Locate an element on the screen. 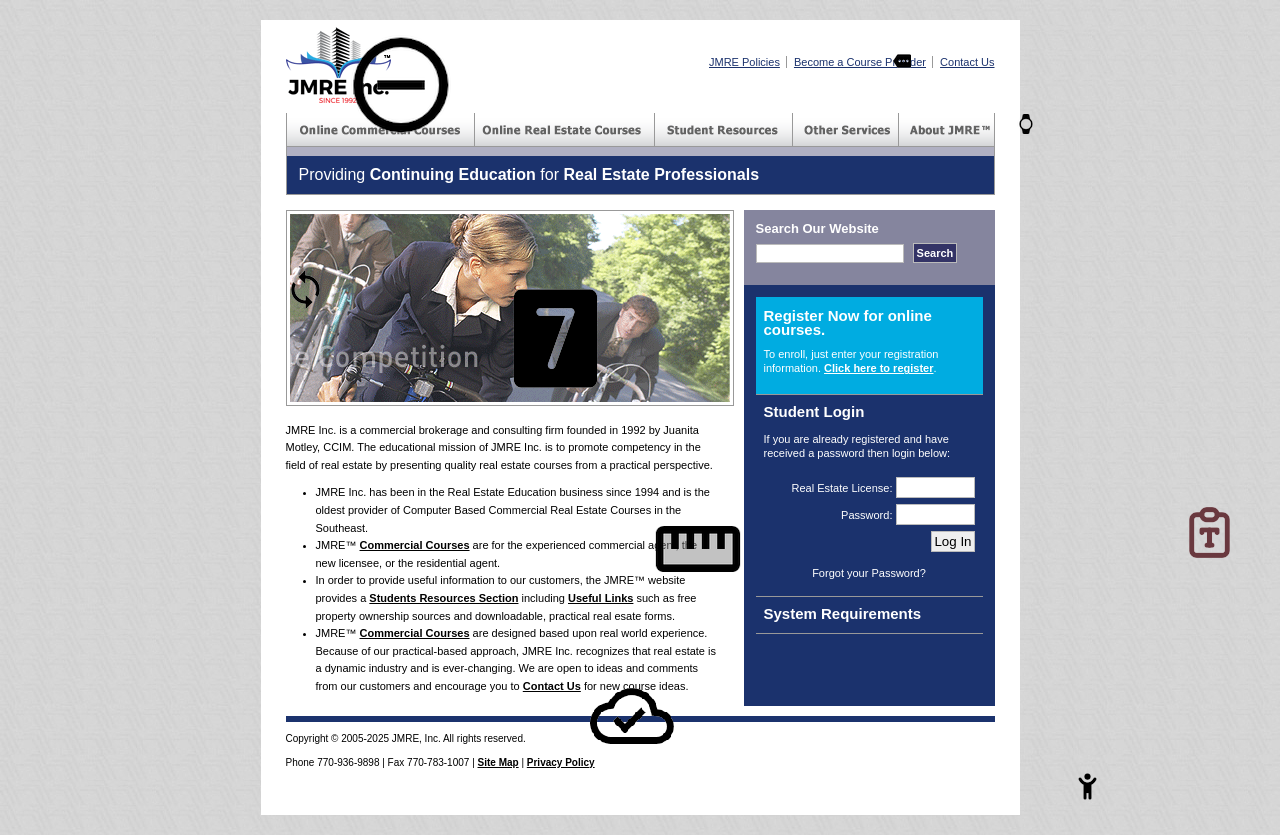 This screenshot has height=835, width=1280. access text formatting options for clipboard content is located at coordinates (1209, 532).